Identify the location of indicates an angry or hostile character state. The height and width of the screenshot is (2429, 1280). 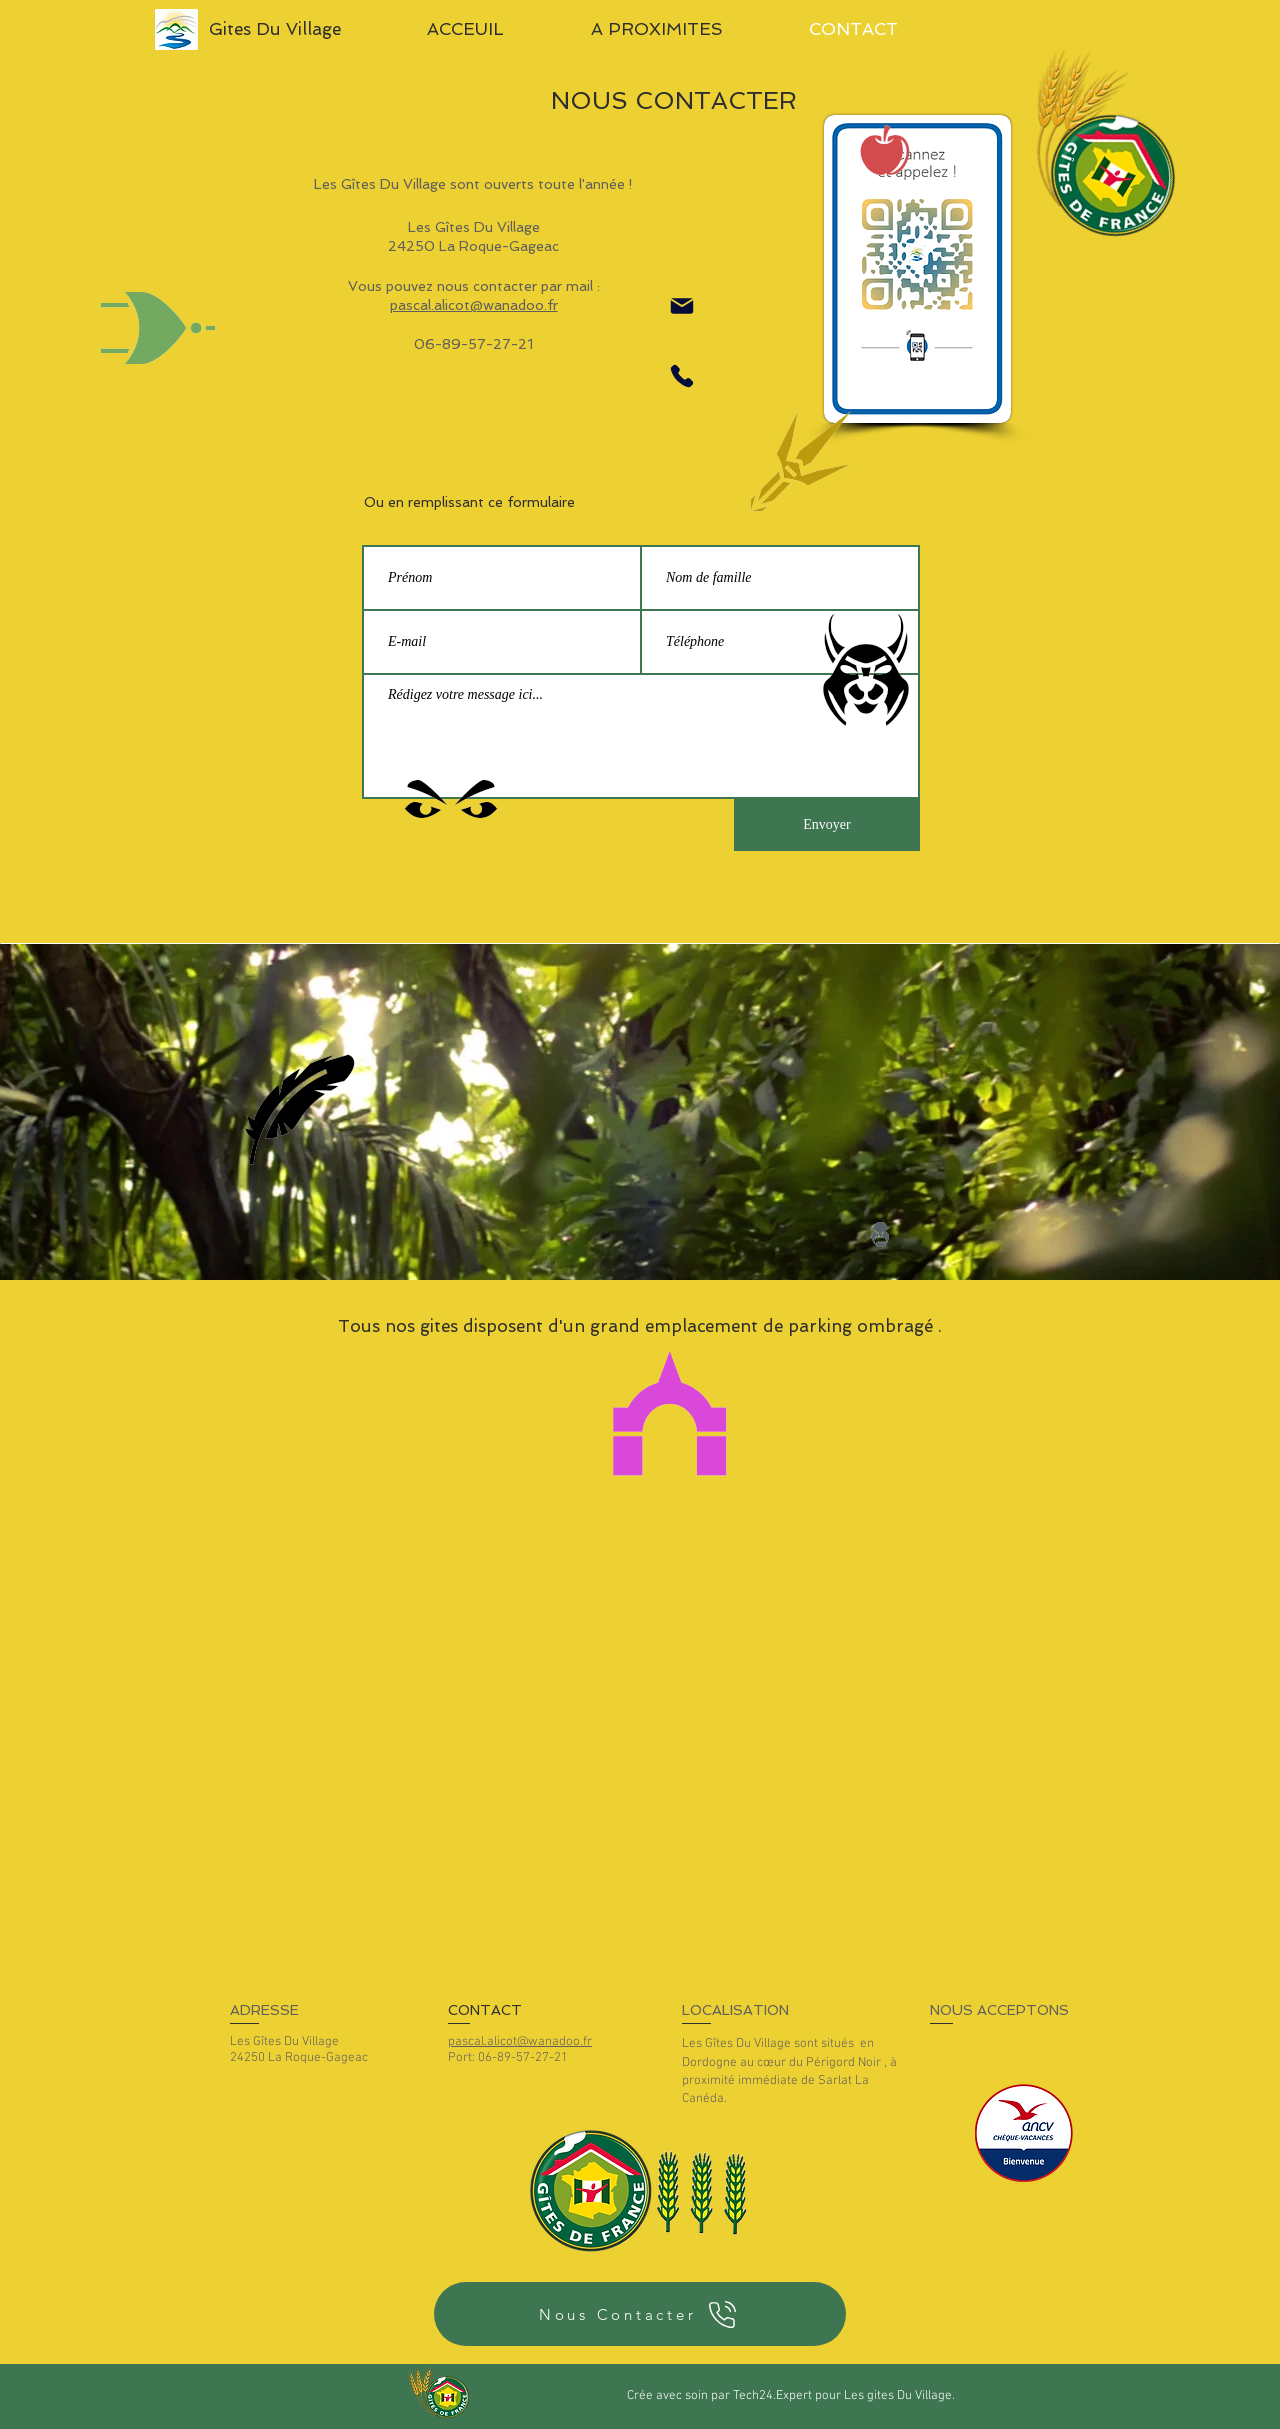
(451, 801).